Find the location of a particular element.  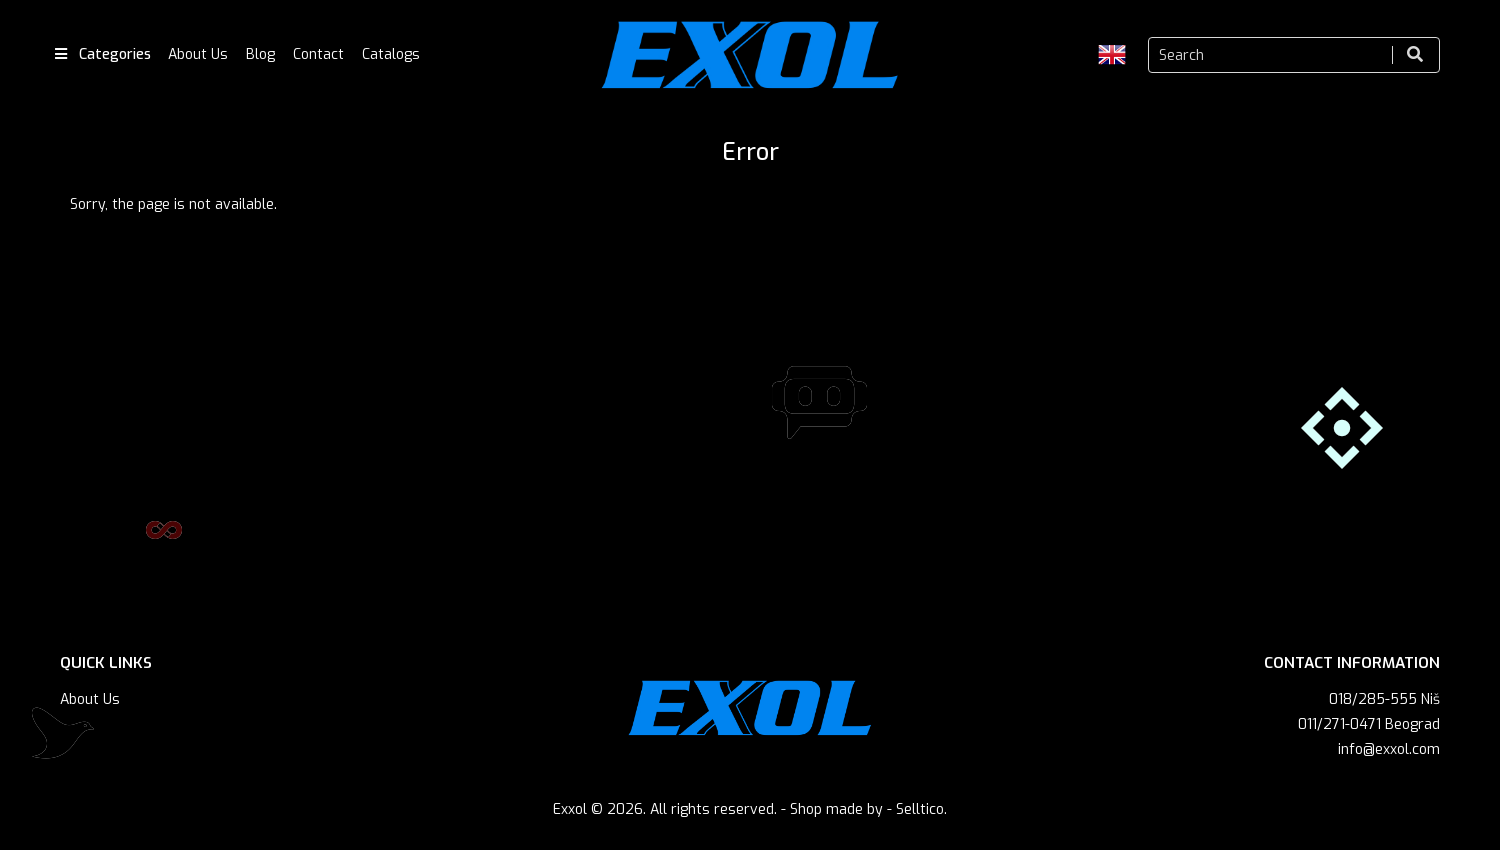

drag to reposition this element is located at coordinates (1342, 428).